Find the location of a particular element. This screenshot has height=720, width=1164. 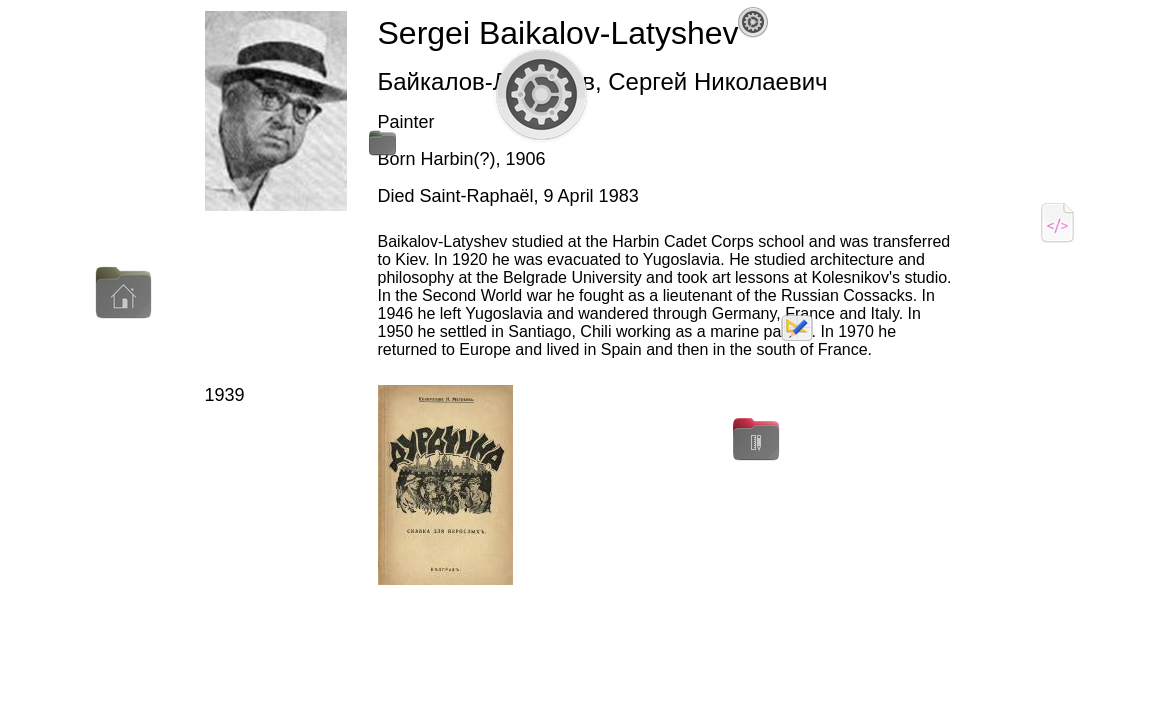

an xml file type indicator is located at coordinates (1057, 222).